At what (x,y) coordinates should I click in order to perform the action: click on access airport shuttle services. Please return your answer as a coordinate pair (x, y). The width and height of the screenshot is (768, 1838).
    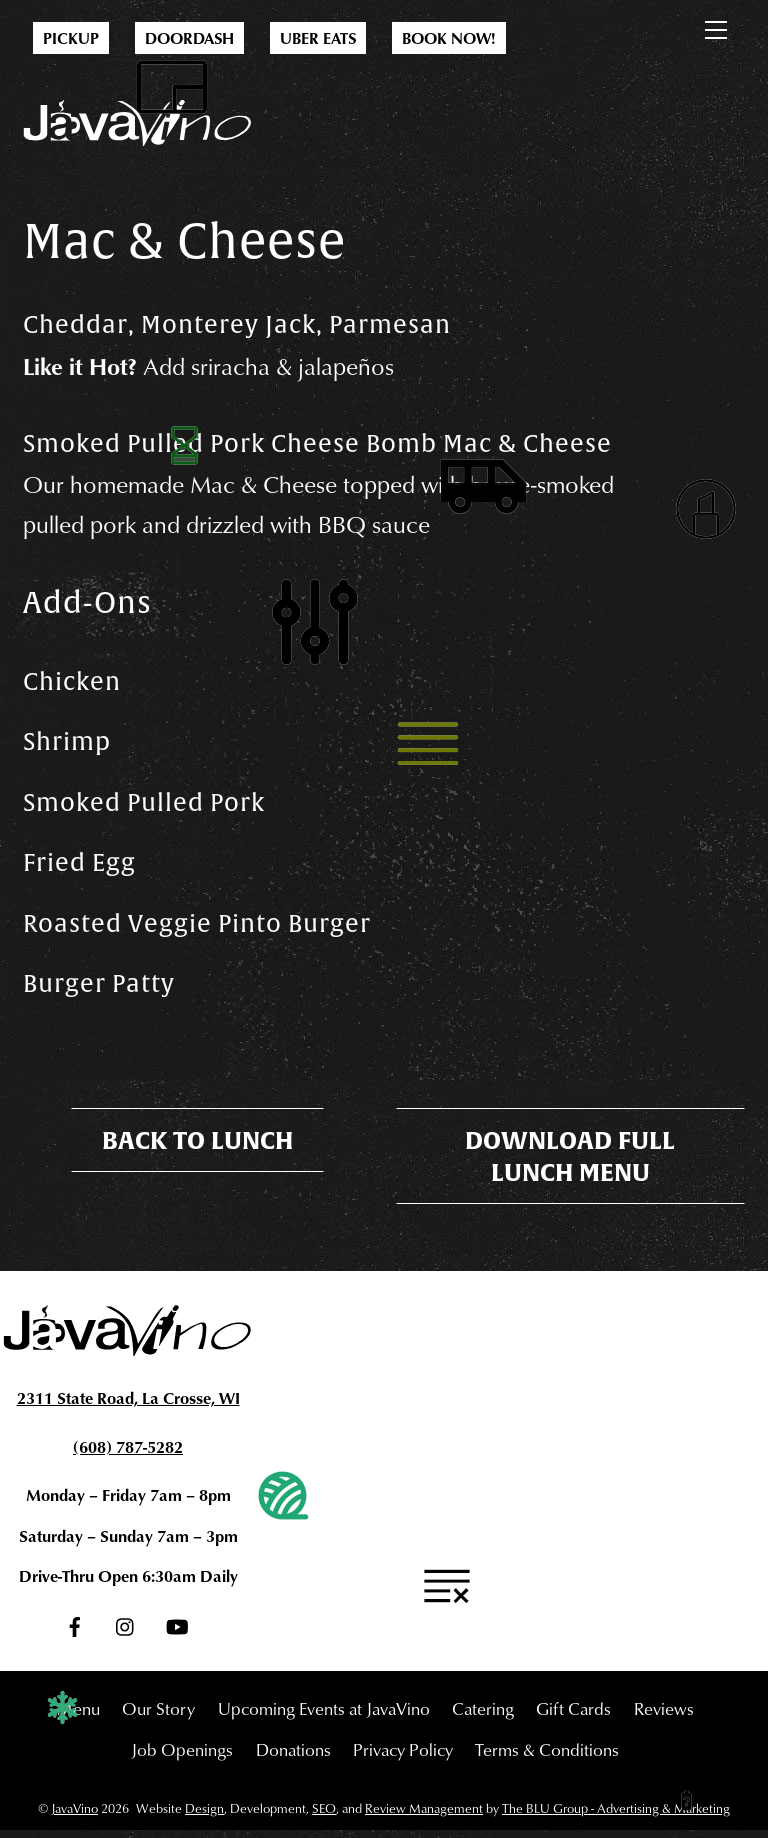
    Looking at the image, I should click on (483, 486).